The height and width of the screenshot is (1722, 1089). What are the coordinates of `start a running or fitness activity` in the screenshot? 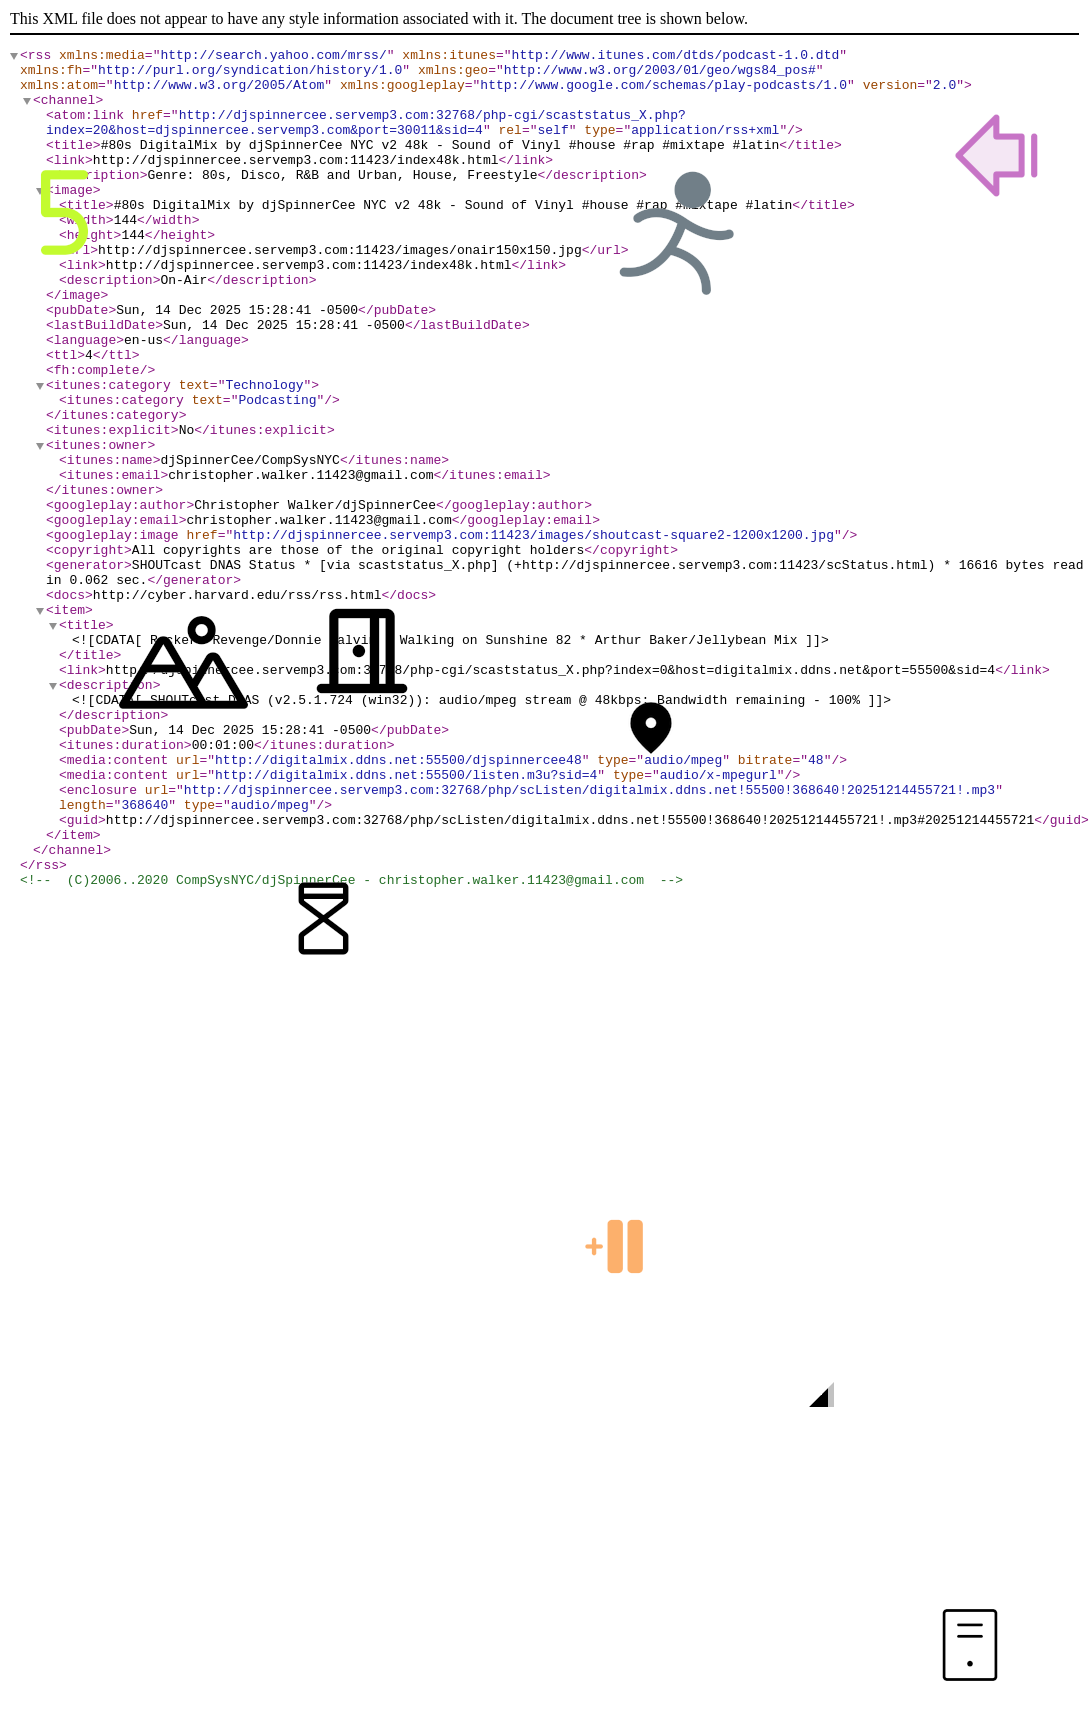 It's located at (679, 231).